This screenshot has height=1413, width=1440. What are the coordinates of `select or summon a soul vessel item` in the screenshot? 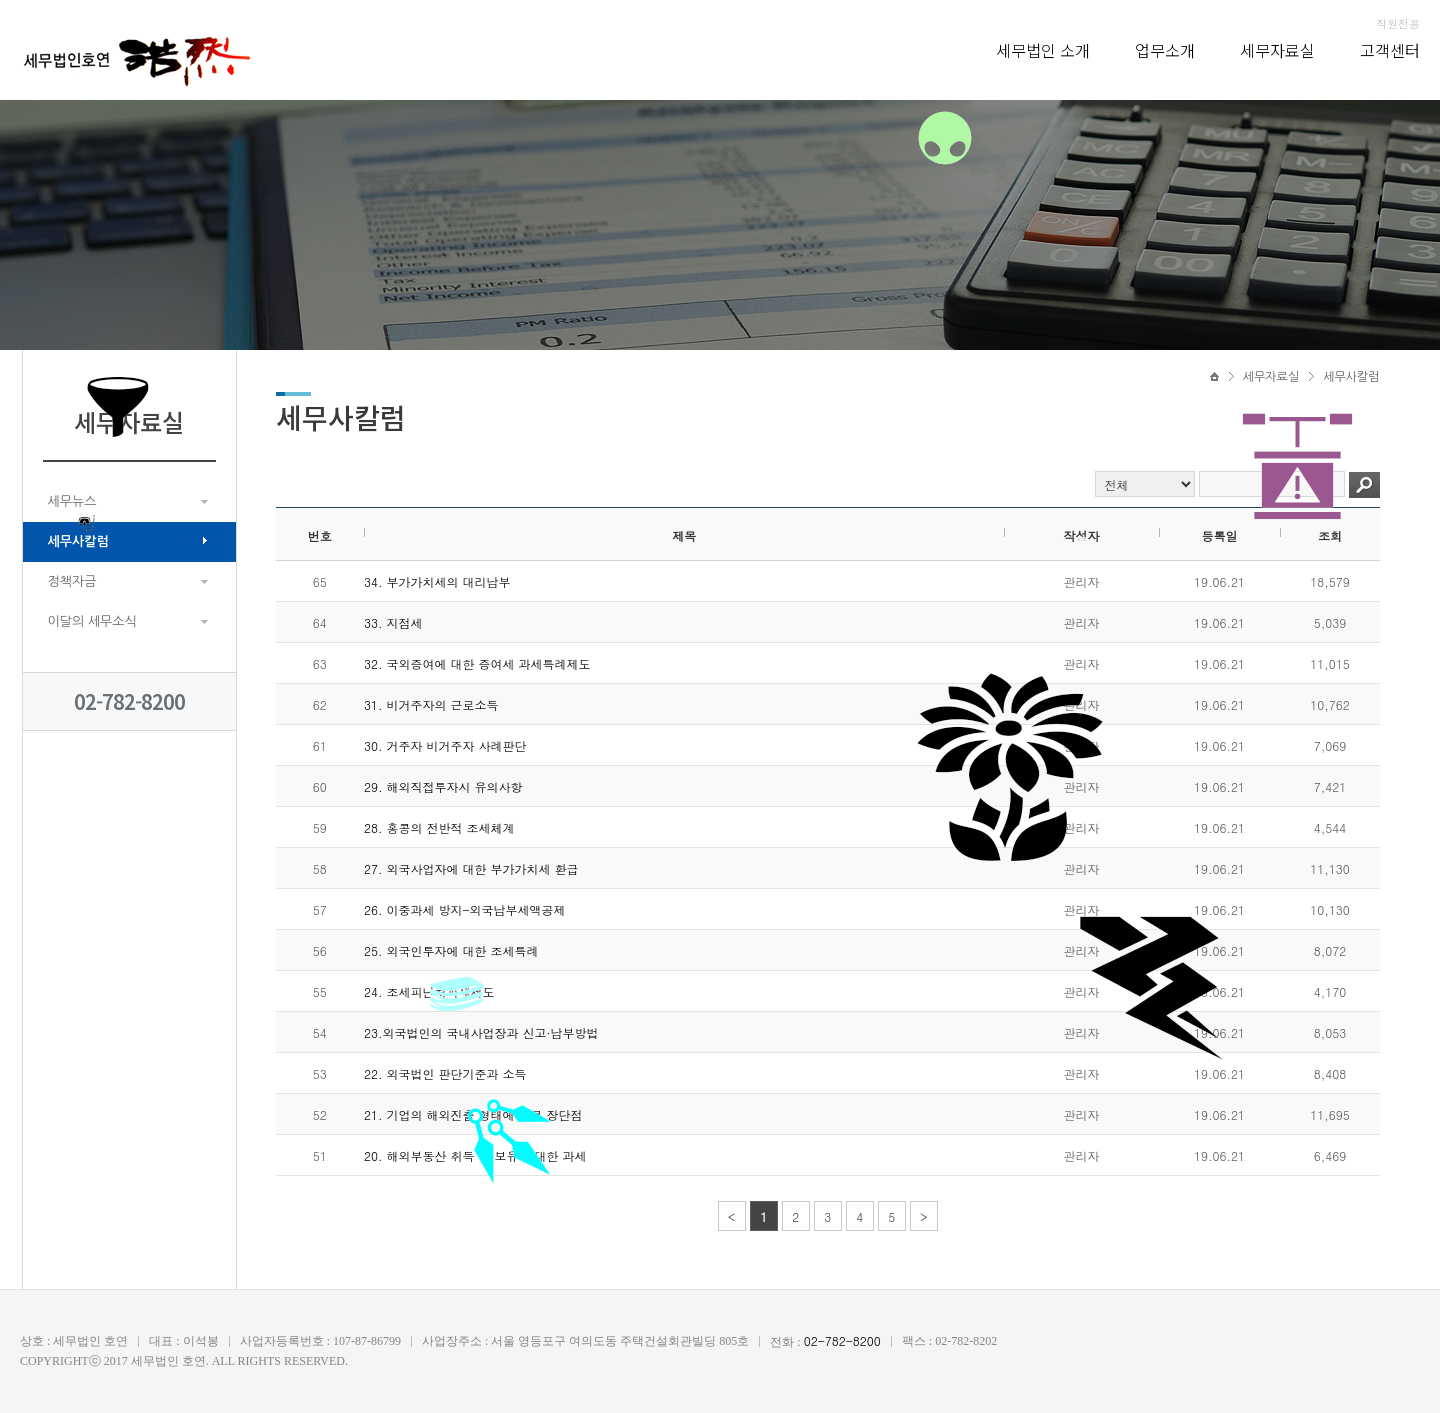 It's located at (945, 138).